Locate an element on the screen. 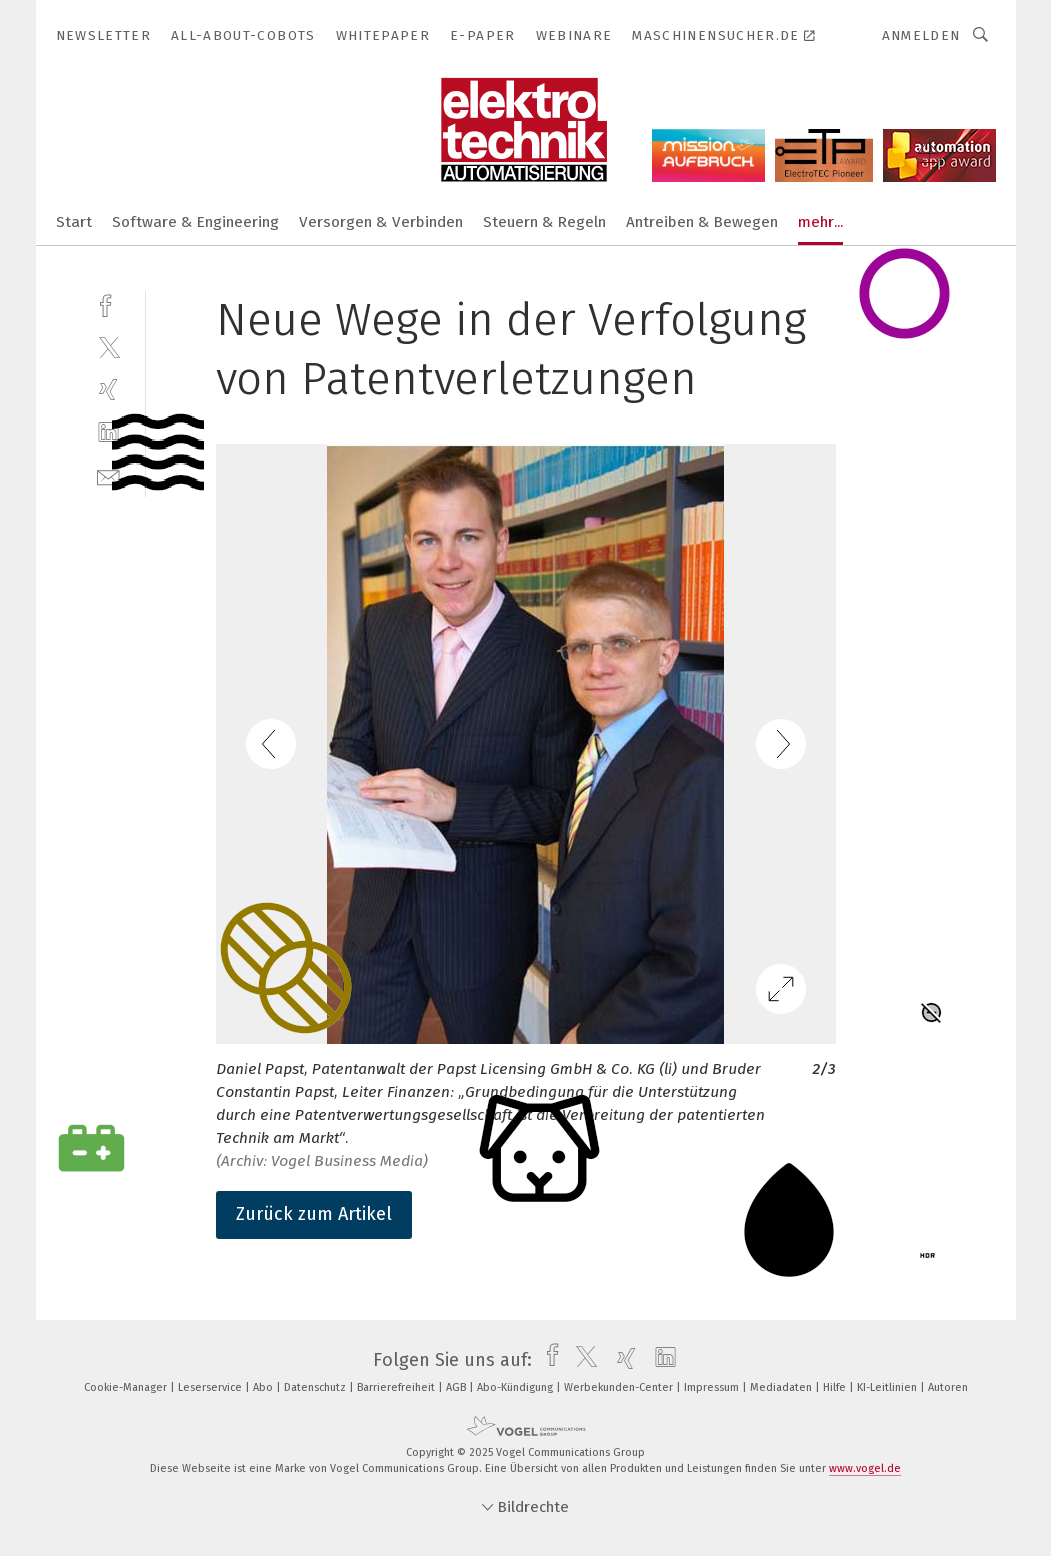  enable HDR mode for photos is located at coordinates (927, 1255).